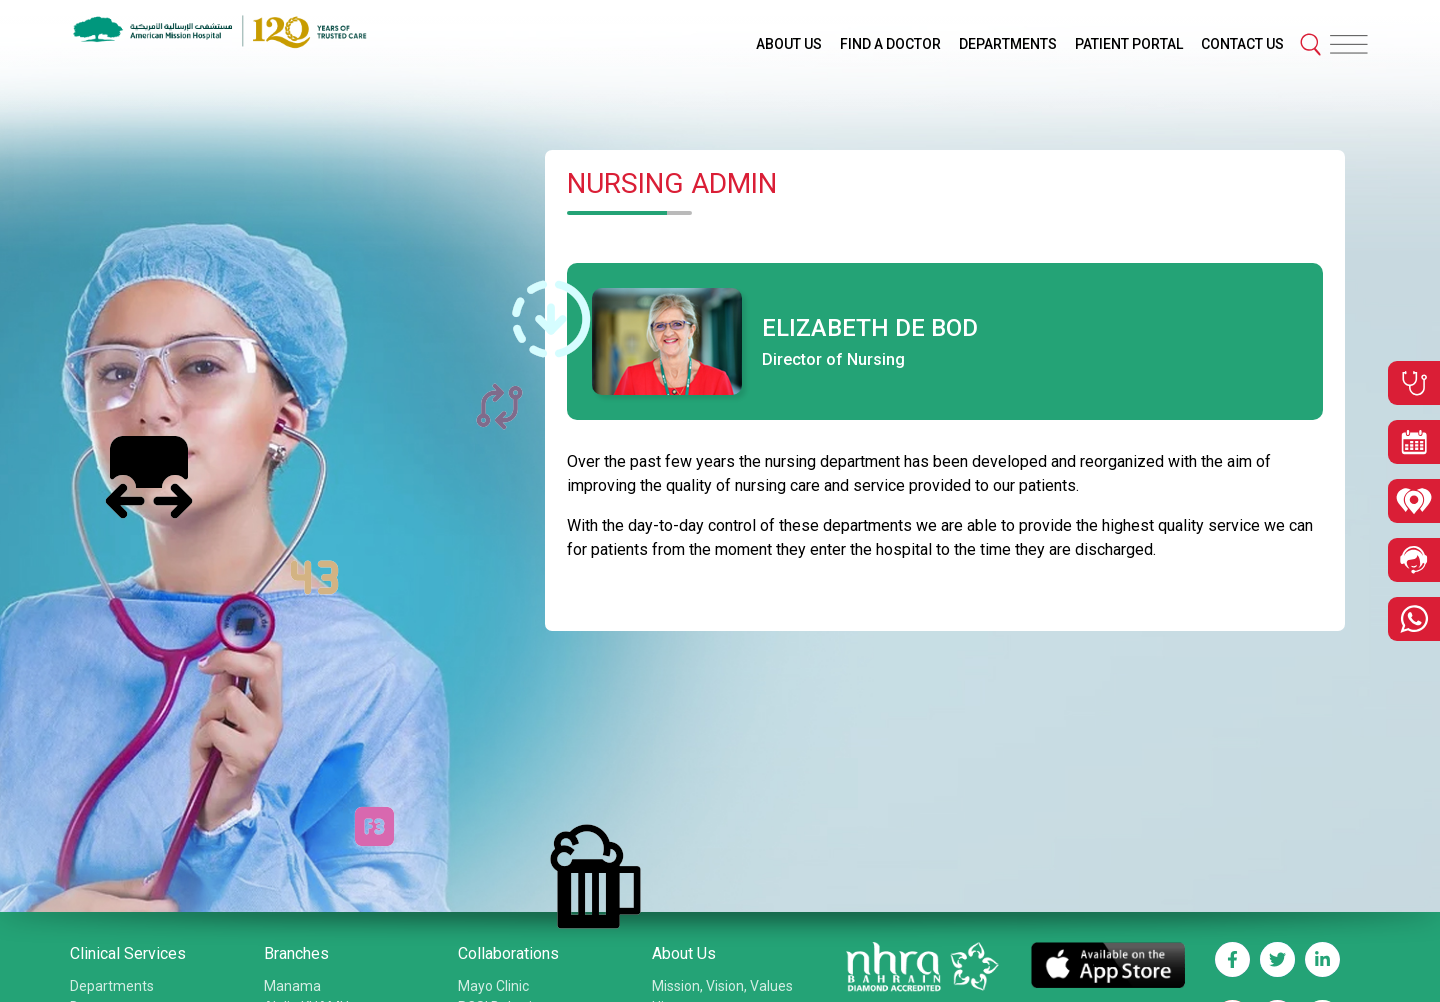 The width and height of the screenshot is (1440, 1002). I want to click on keyboard shortcut indicator for F3 function key, so click(374, 826).